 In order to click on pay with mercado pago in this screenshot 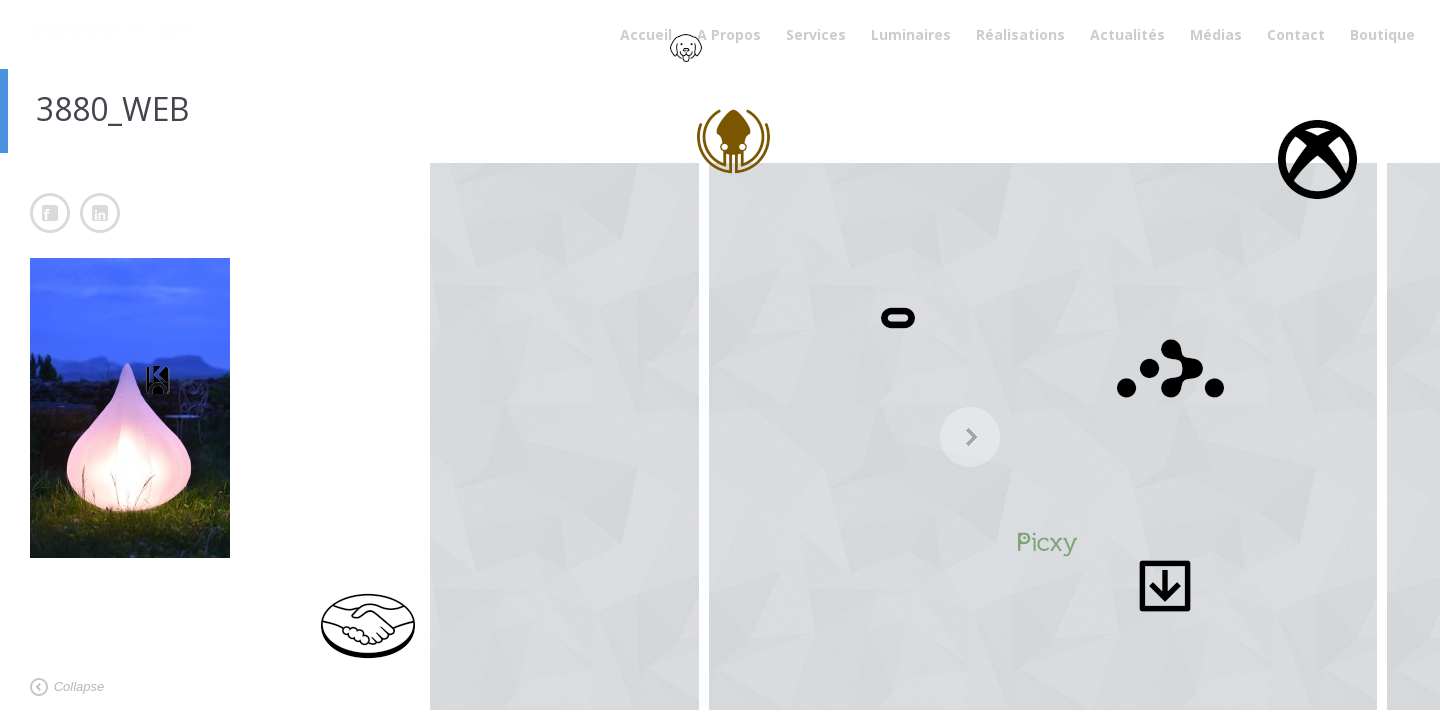, I will do `click(368, 626)`.